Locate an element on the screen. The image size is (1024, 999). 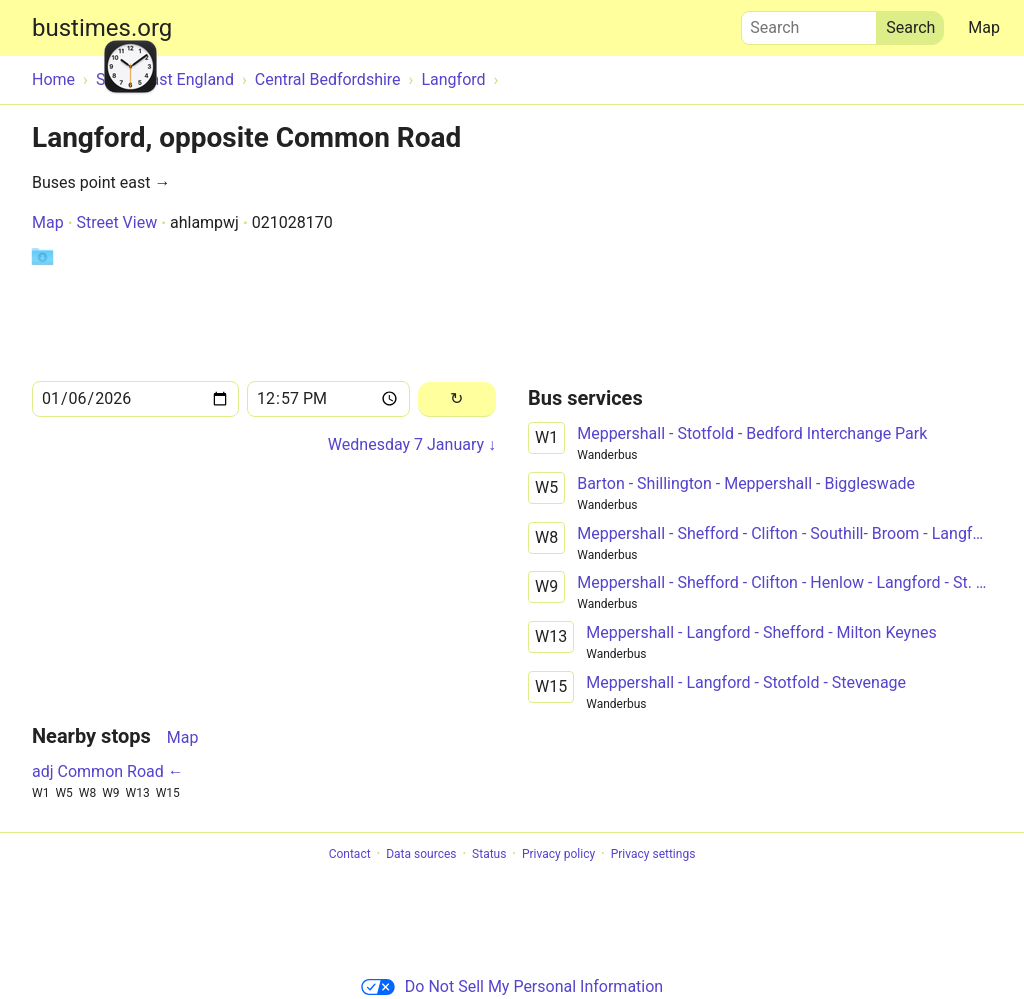
open the clock app is located at coordinates (130, 66).